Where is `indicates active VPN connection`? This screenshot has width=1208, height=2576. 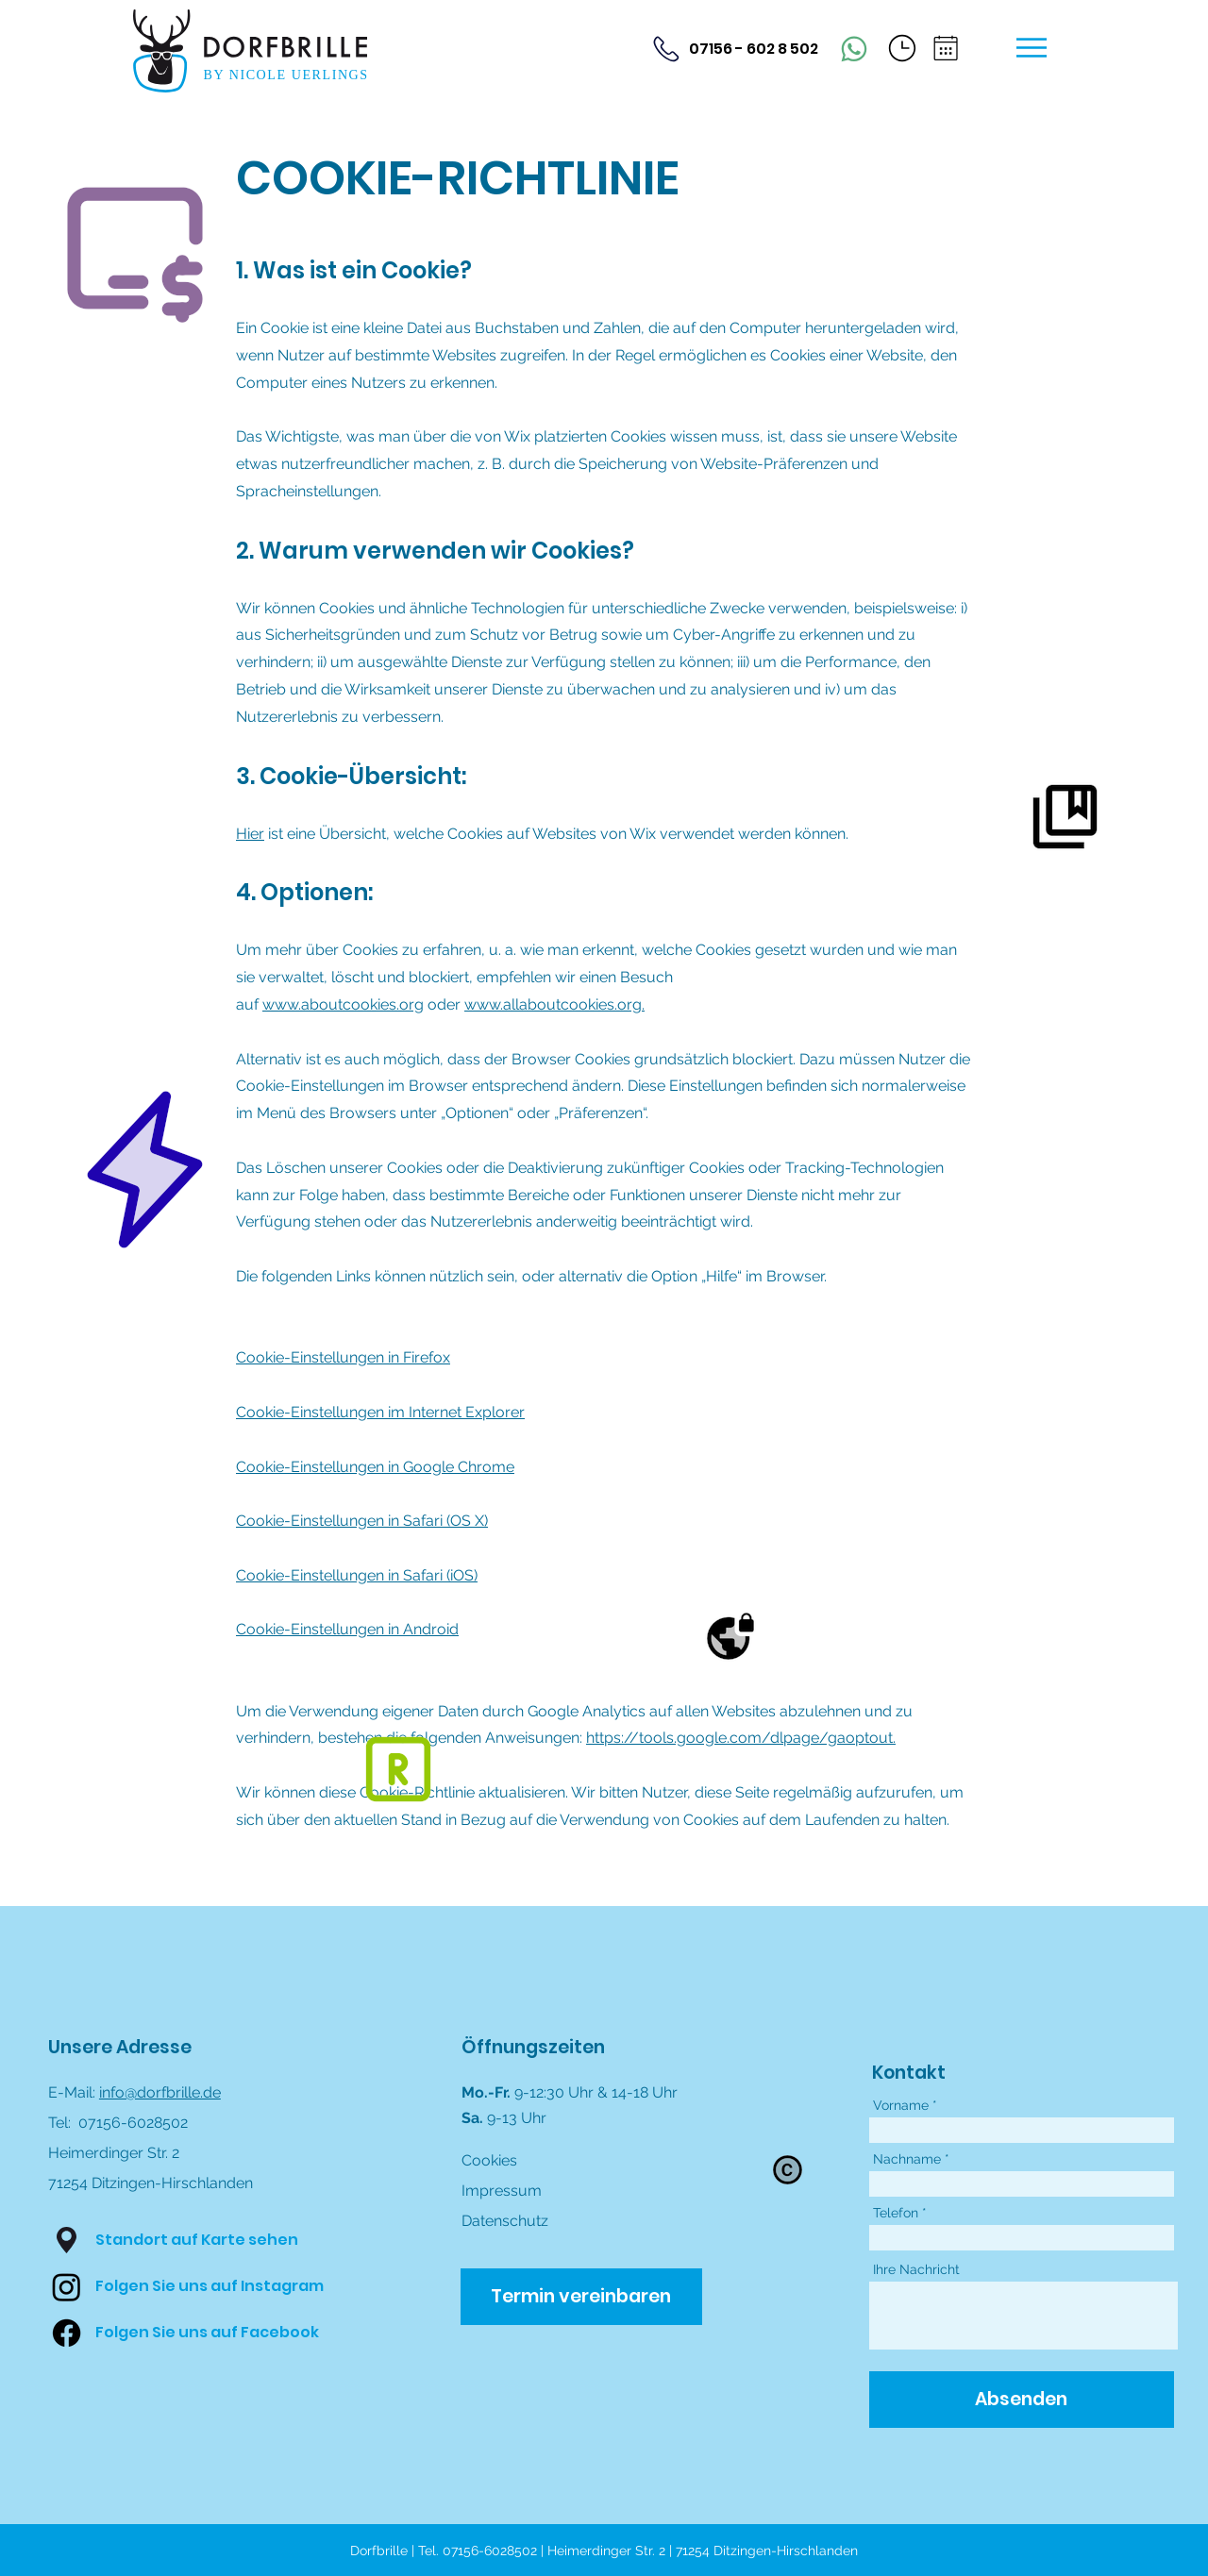
indicates active VPN connection is located at coordinates (730, 1636).